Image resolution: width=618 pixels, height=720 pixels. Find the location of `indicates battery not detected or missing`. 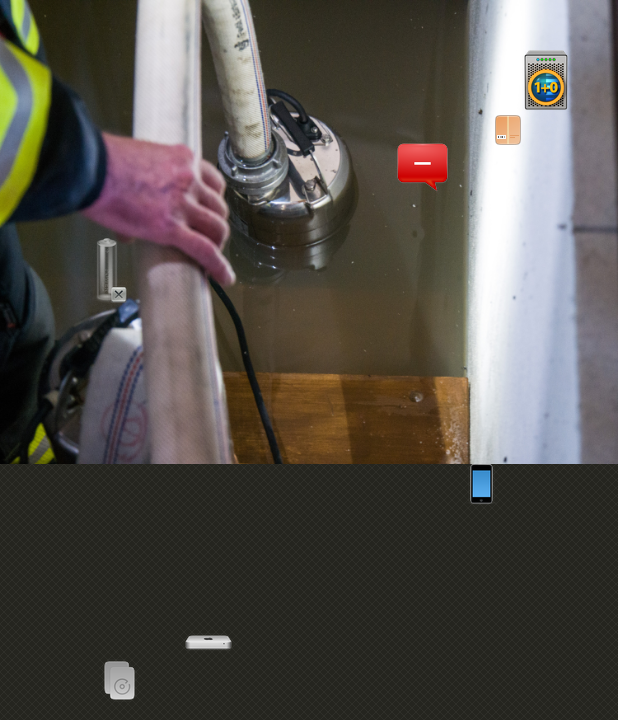

indicates battery not detected or missing is located at coordinates (107, 271).